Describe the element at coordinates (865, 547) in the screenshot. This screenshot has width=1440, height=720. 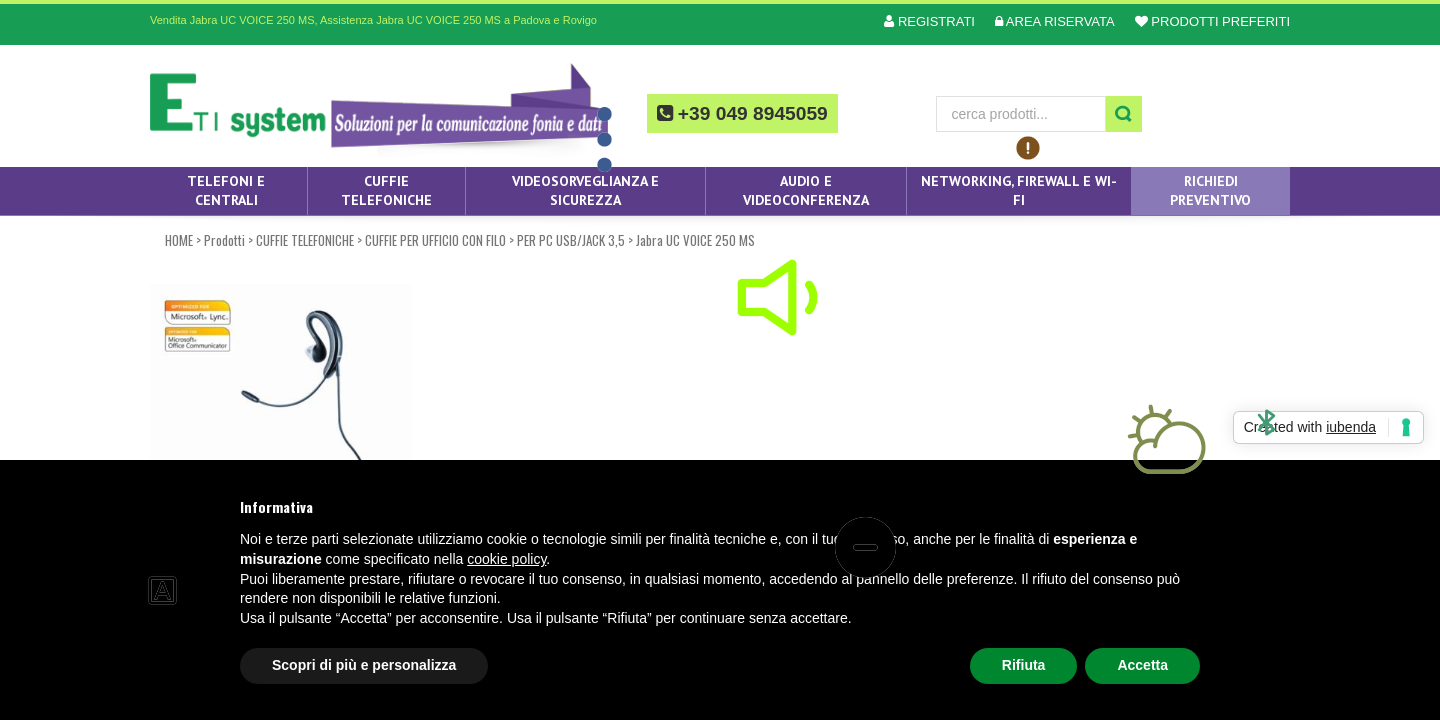
I see `remove an item from a list` at that location.